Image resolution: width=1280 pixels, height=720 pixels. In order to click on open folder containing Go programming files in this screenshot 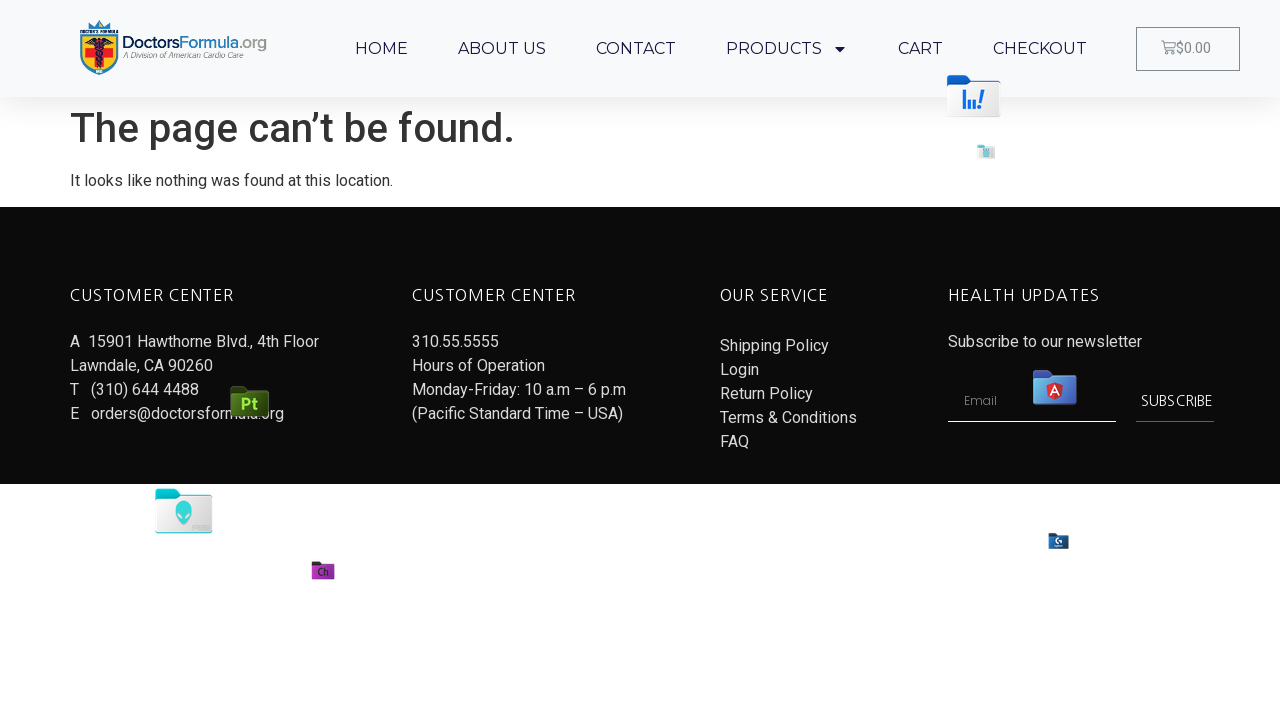, I will do `click(986, 152)`.